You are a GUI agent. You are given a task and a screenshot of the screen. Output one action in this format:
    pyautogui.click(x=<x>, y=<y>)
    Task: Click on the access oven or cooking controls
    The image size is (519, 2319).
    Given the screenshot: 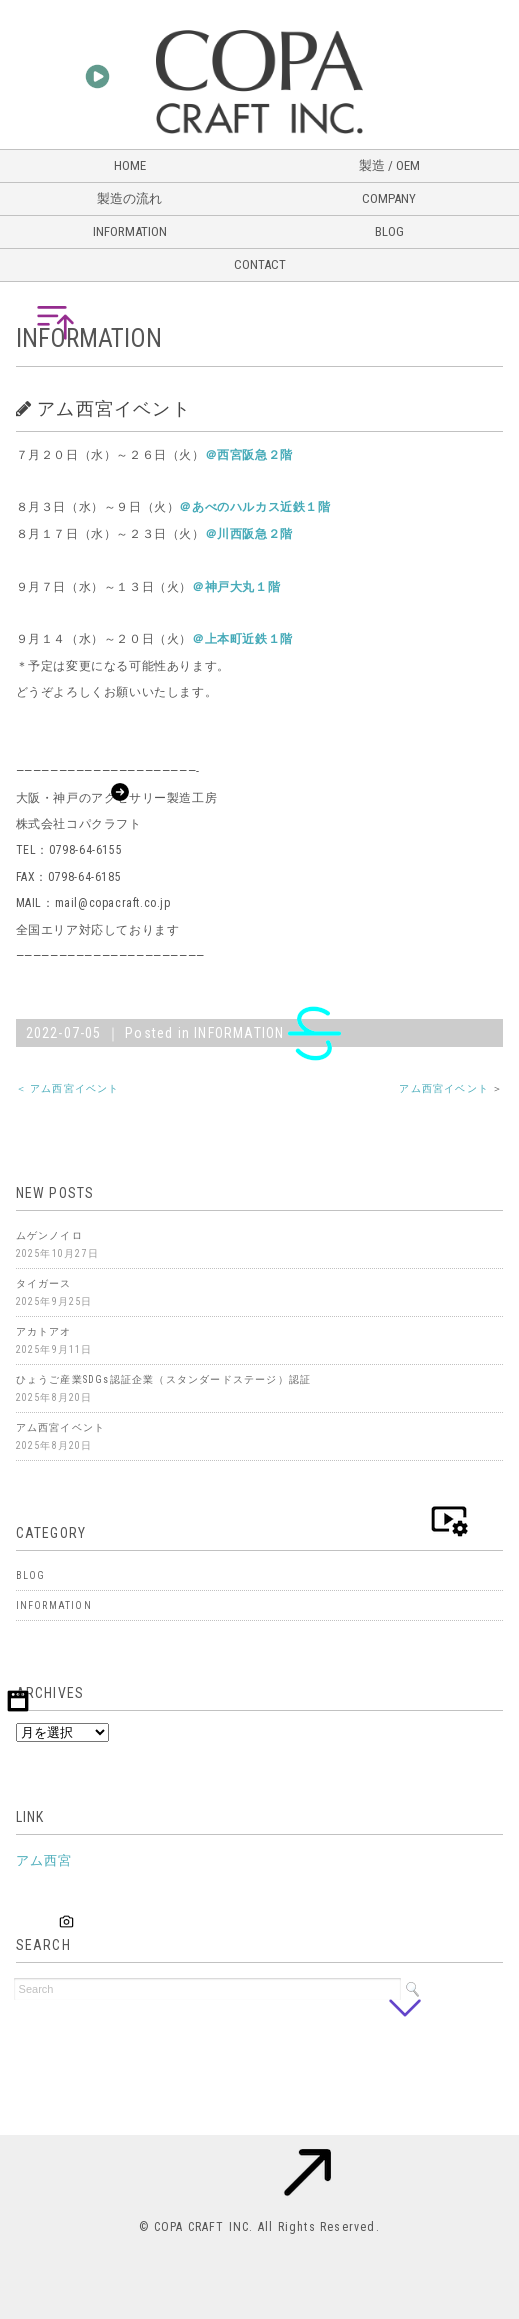 What is the action you would take?
    pyautogui.click(x=18, y=1701)
    